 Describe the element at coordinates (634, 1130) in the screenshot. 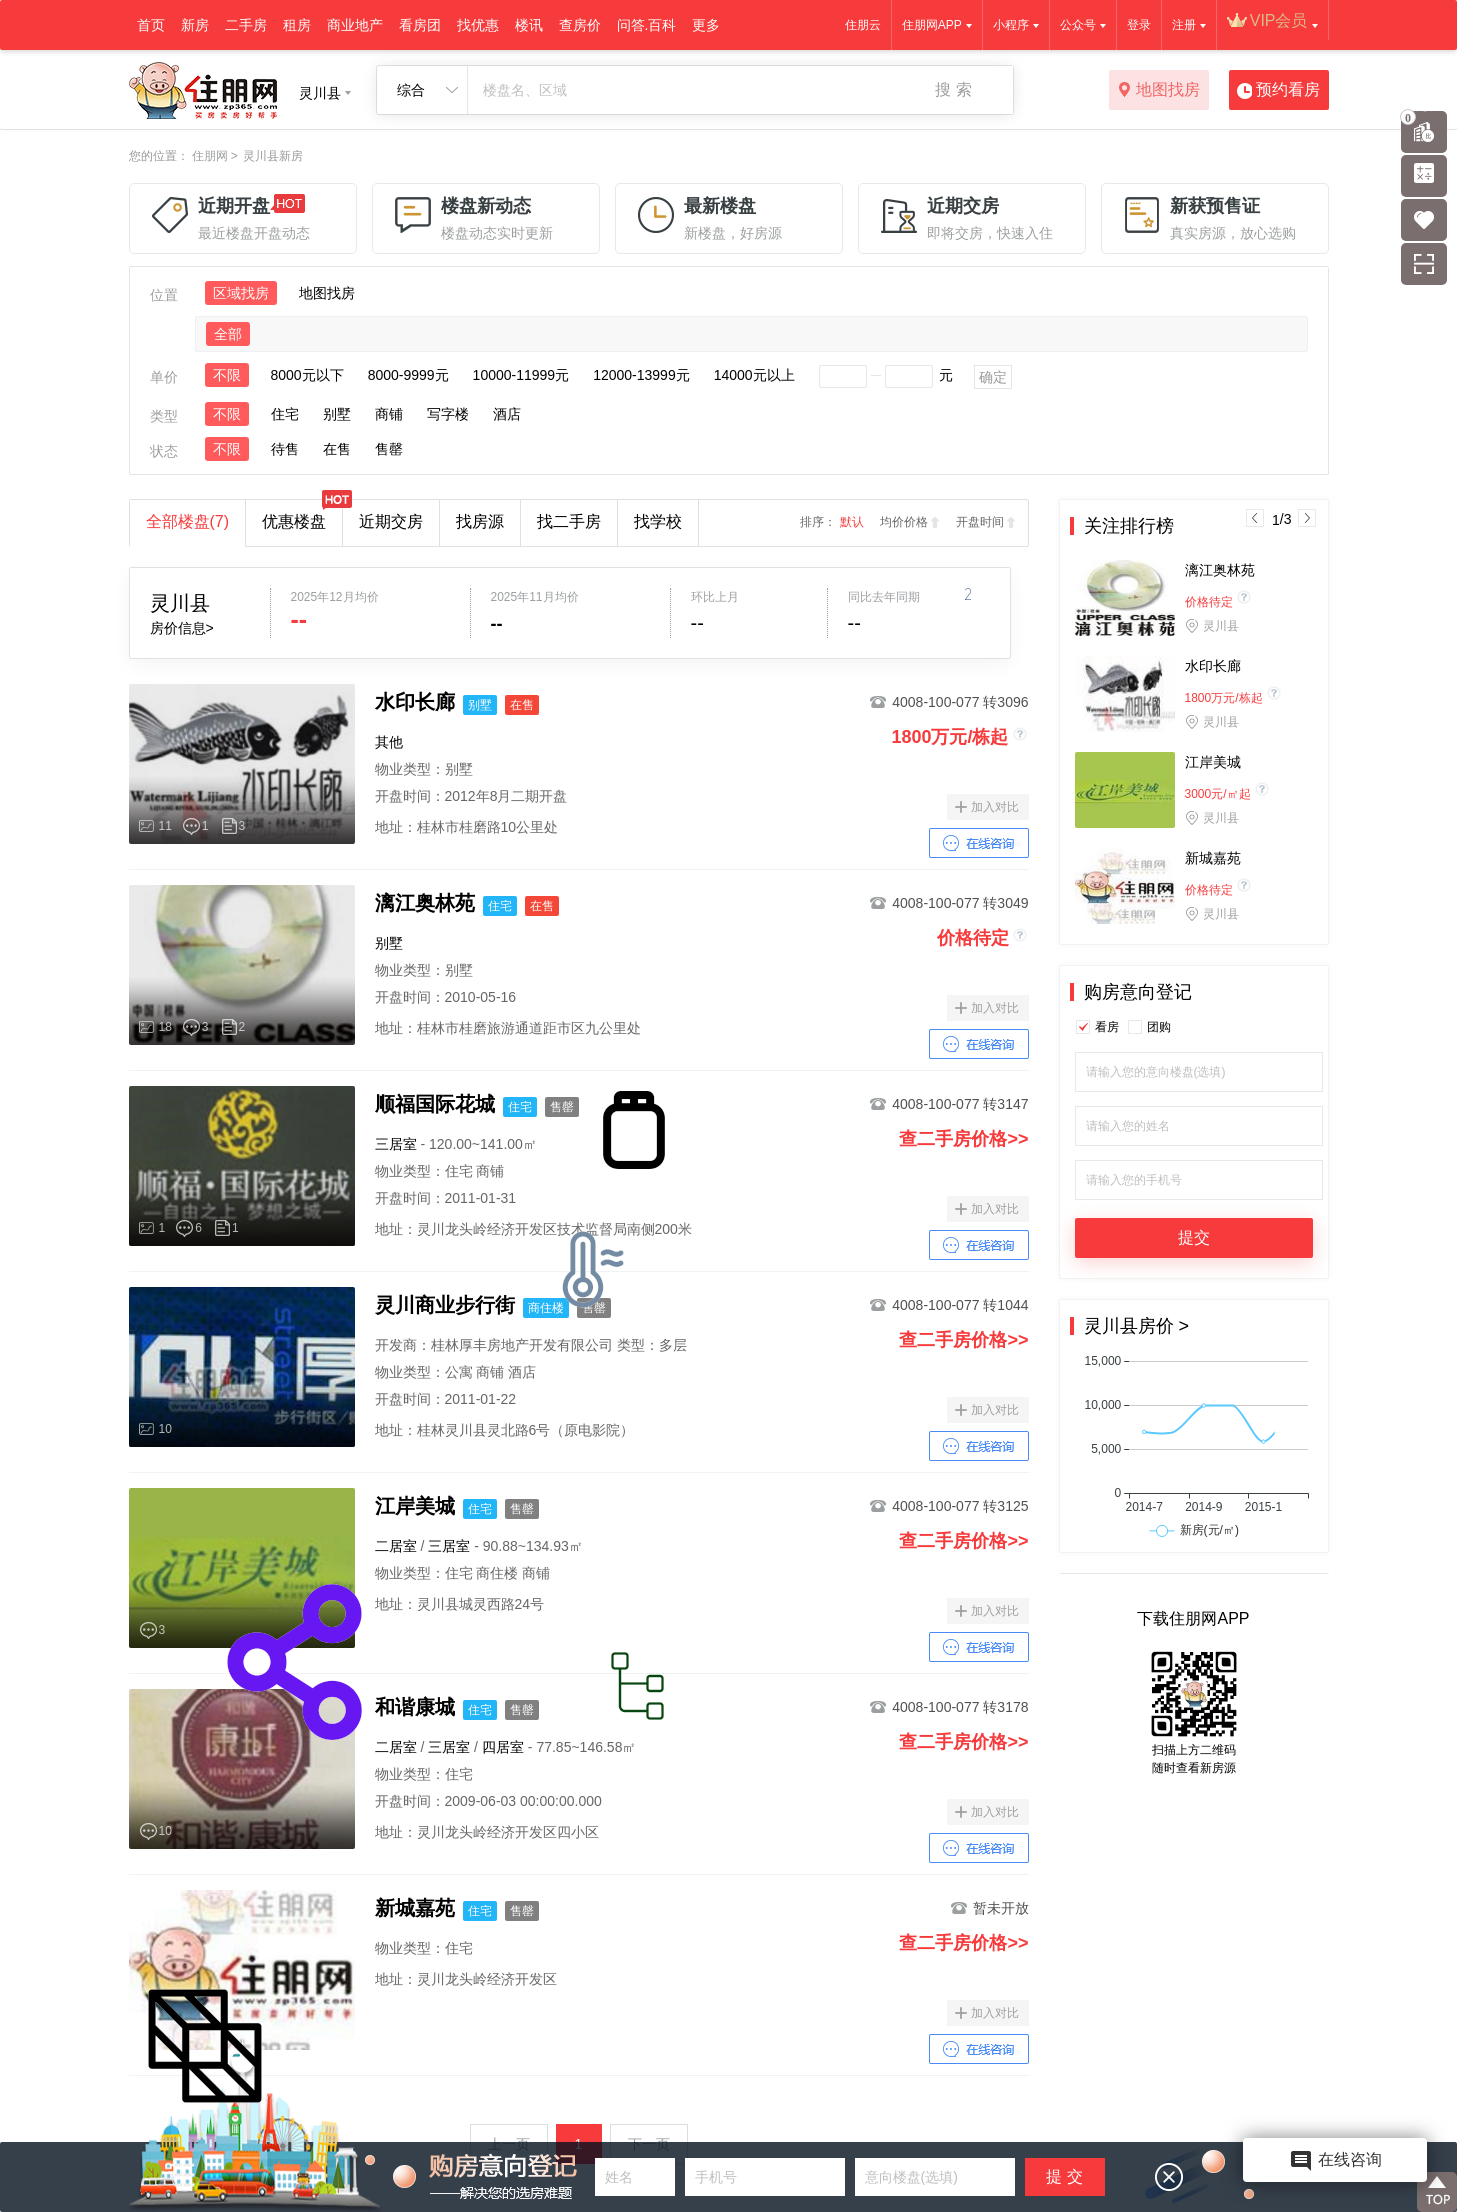

I see `store or manage saved items` at that location.